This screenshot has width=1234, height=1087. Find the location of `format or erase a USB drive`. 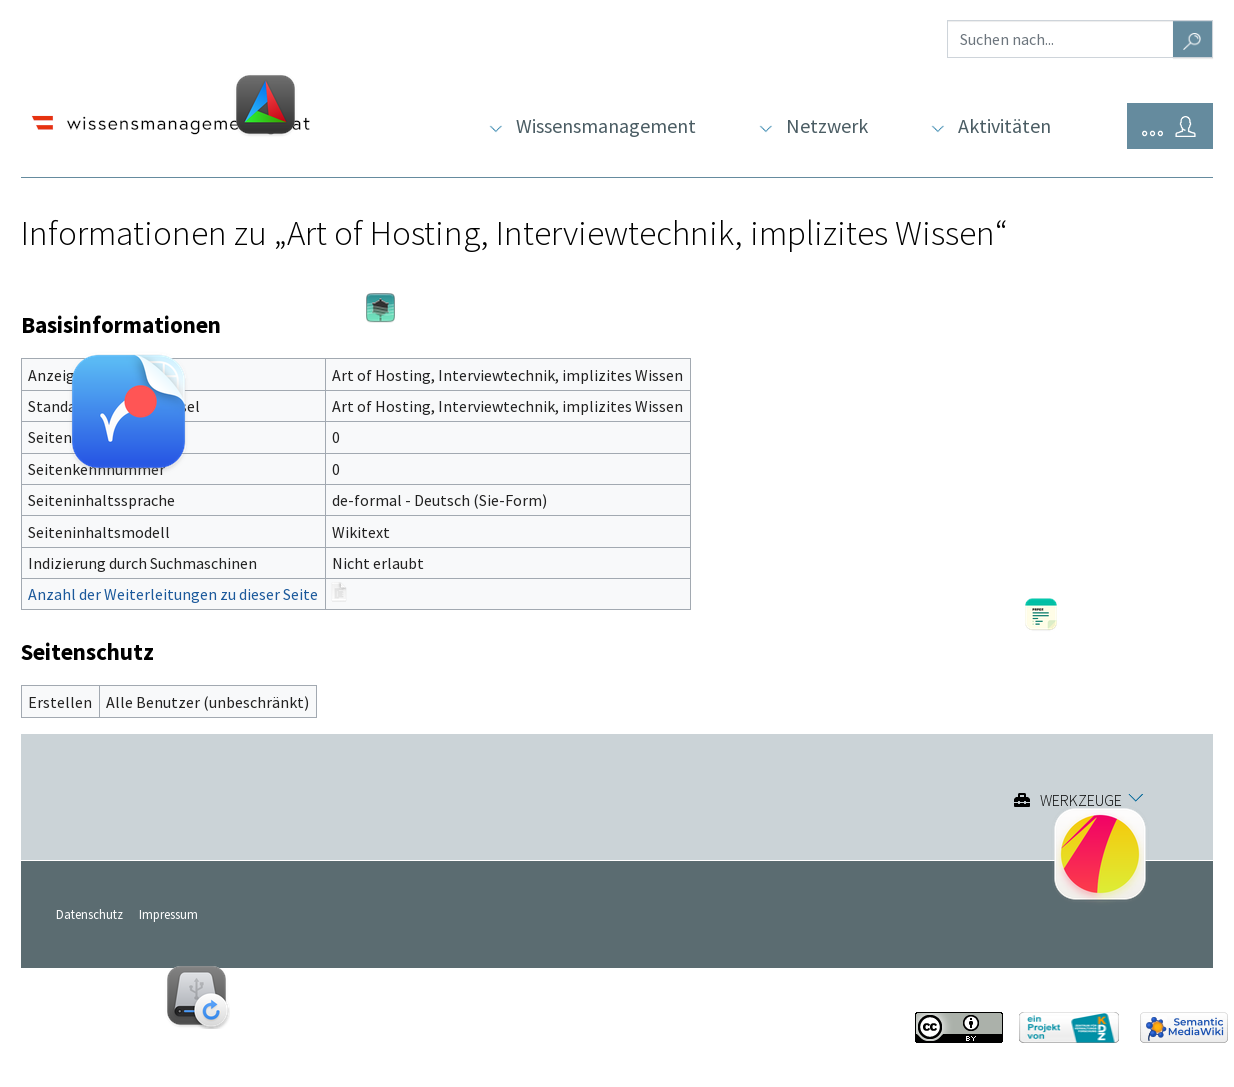

format or erase a USB drive is located at coordinates (196, 995).